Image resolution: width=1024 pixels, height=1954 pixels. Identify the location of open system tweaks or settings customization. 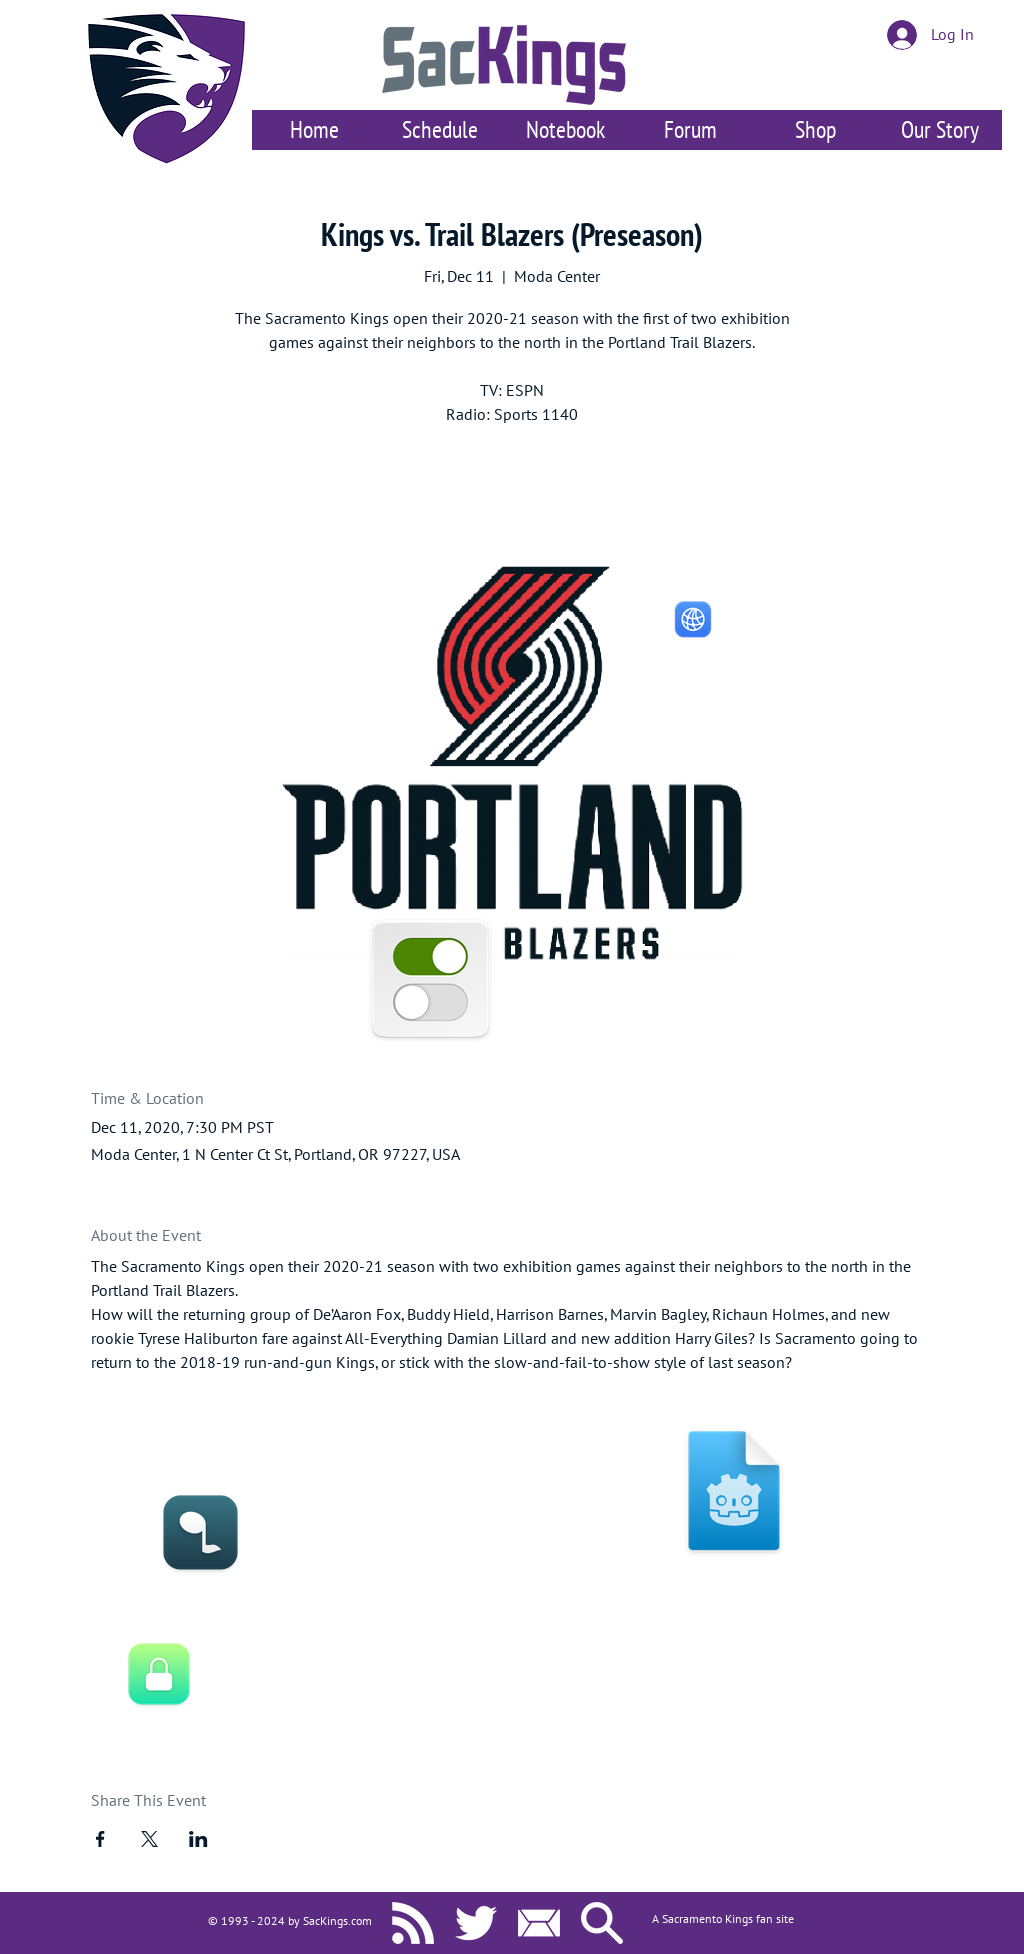
(430, 979).